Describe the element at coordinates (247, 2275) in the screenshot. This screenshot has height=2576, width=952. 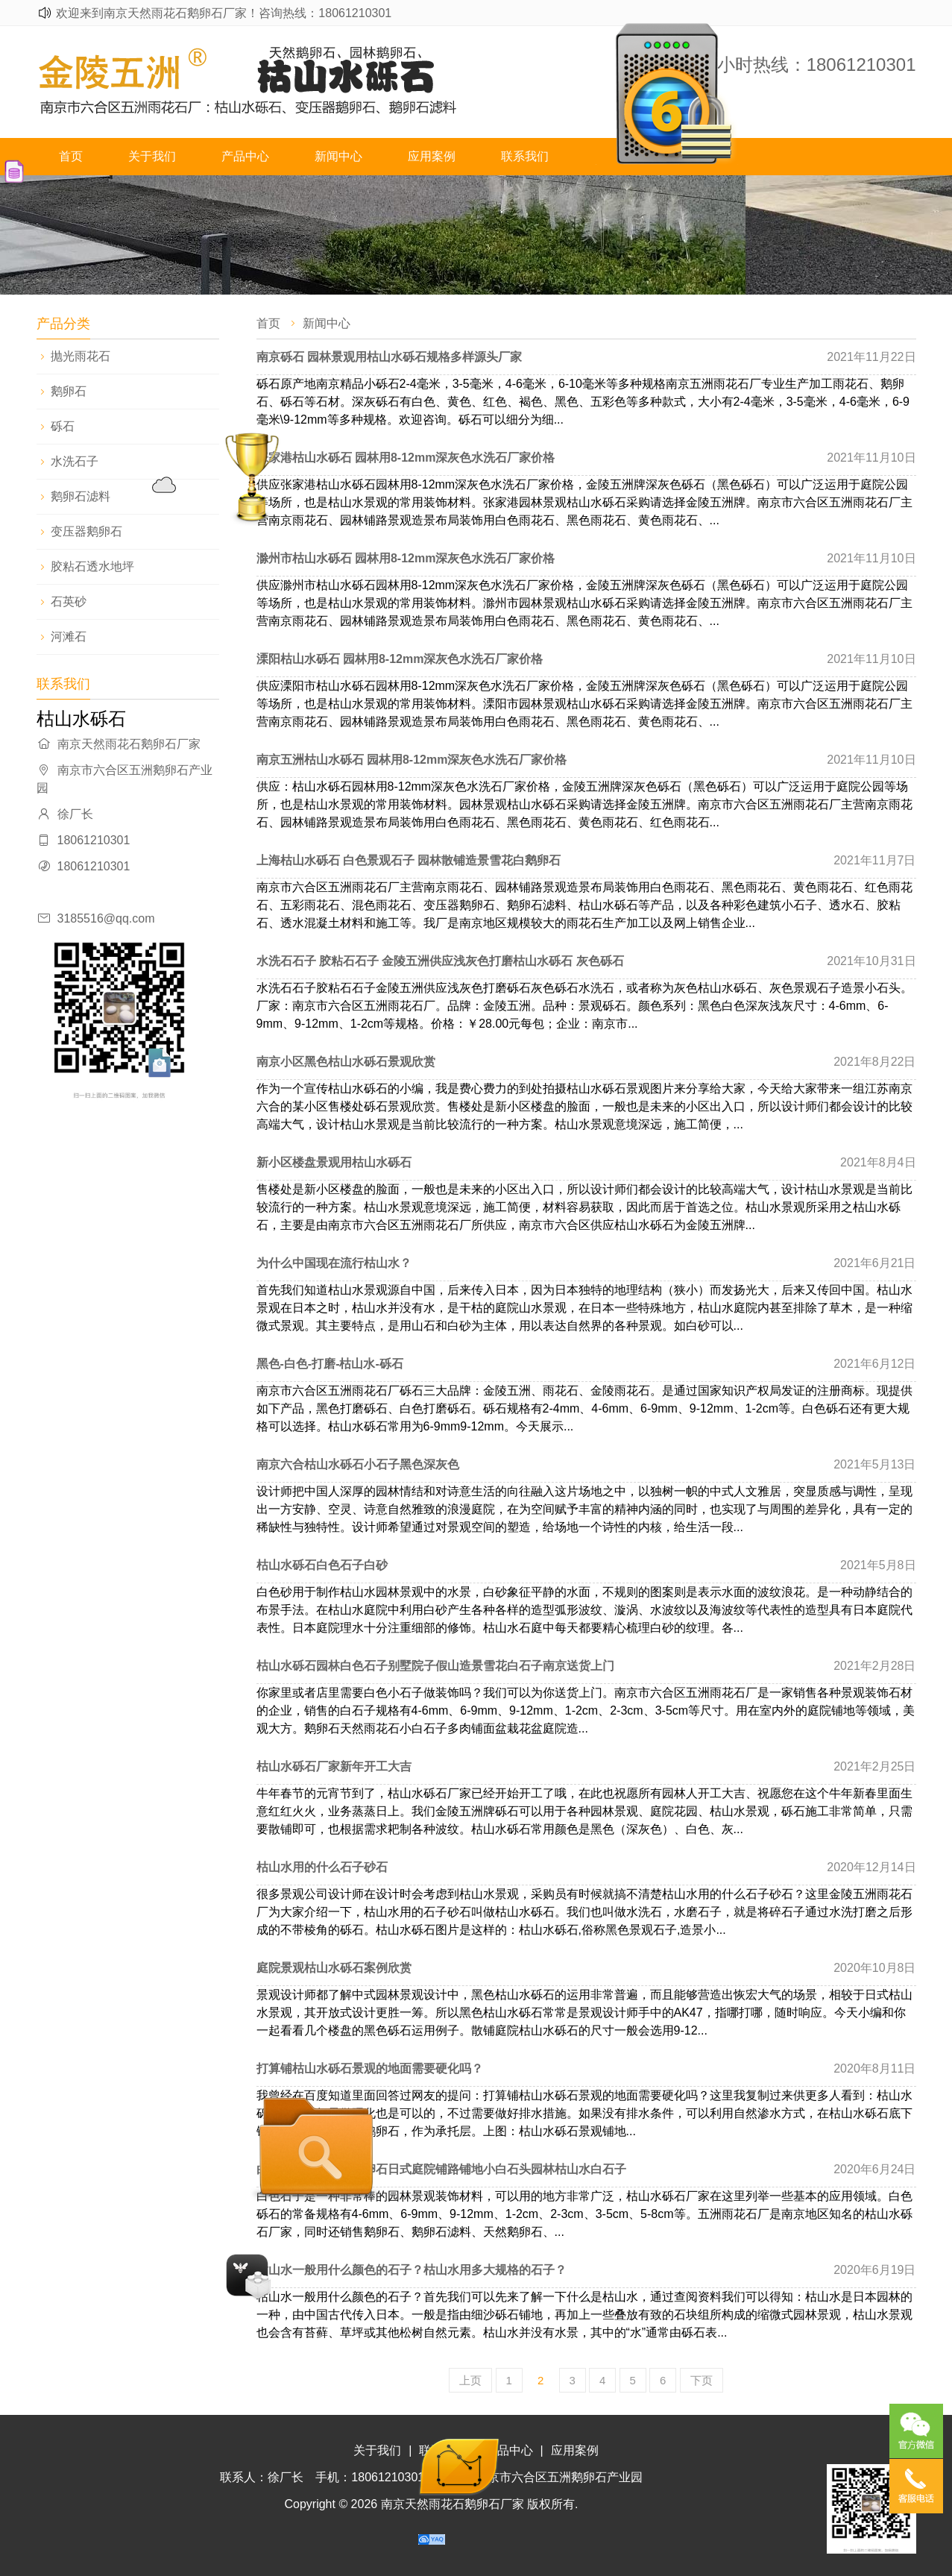
I see `open kandji extension manager` at that location.